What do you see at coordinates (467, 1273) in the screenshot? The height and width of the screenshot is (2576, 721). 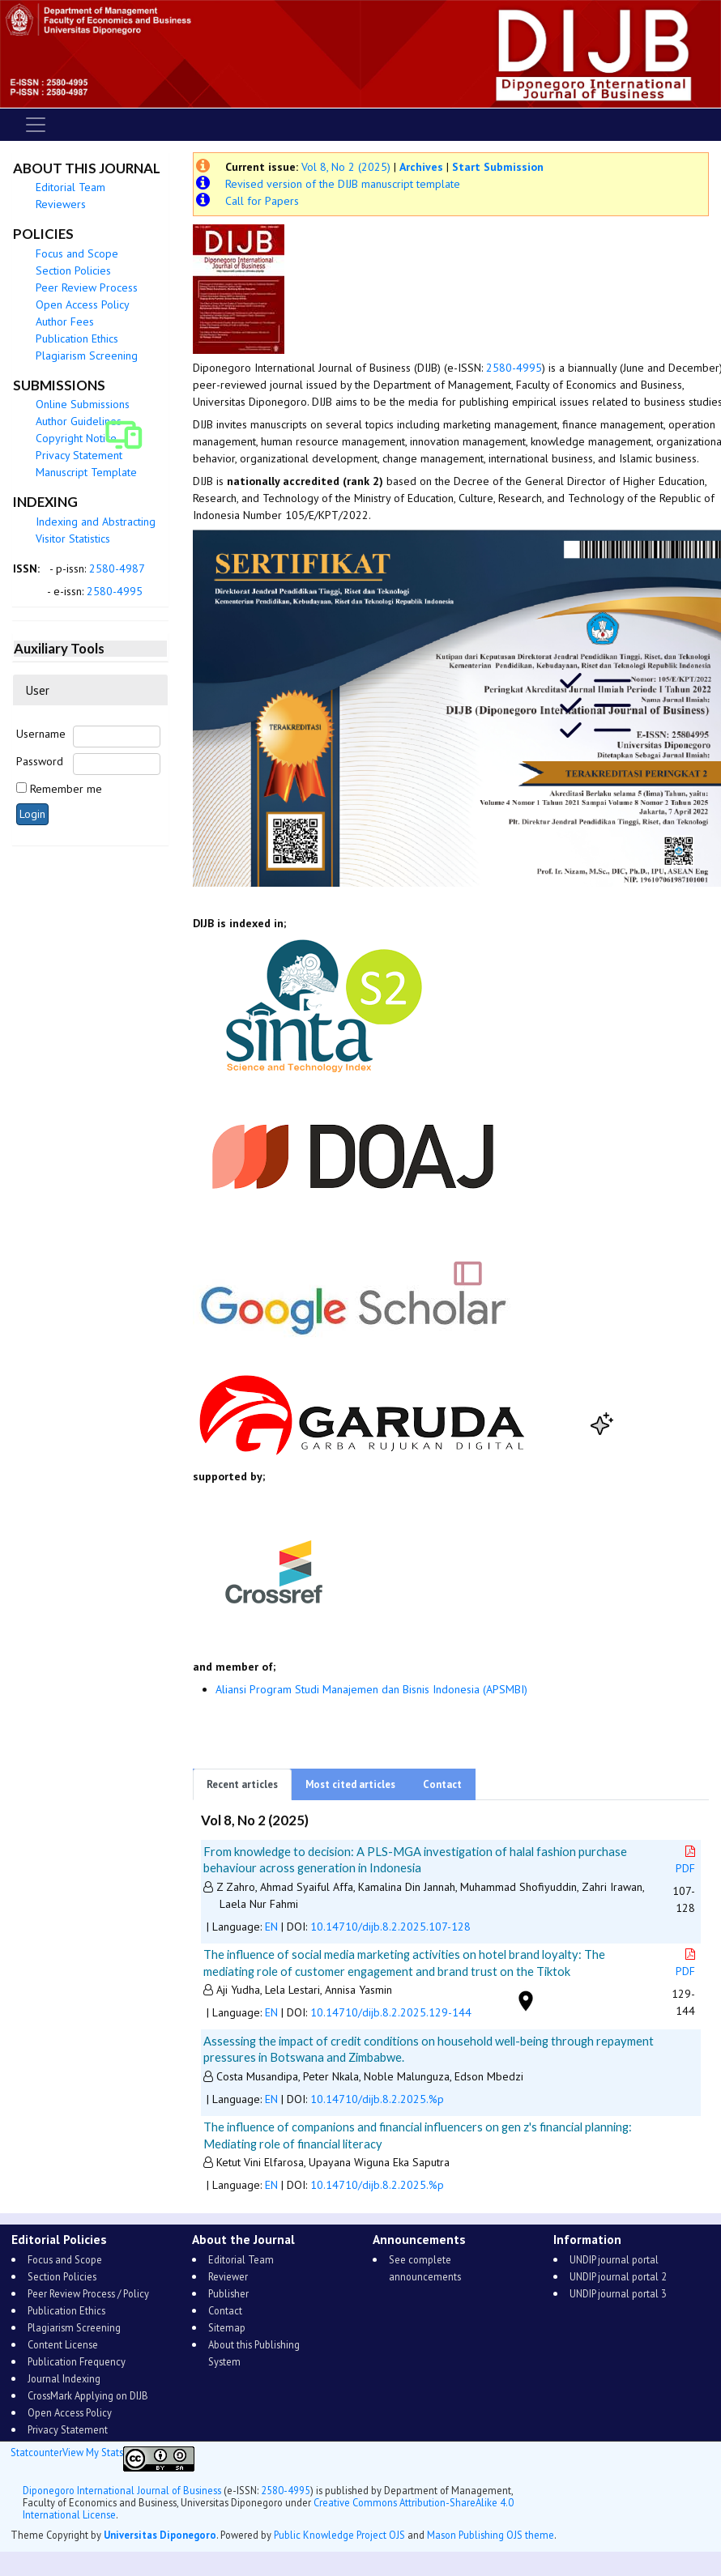 I see `toggle sidebar panel visibility` at bounding box center [467, 1273].